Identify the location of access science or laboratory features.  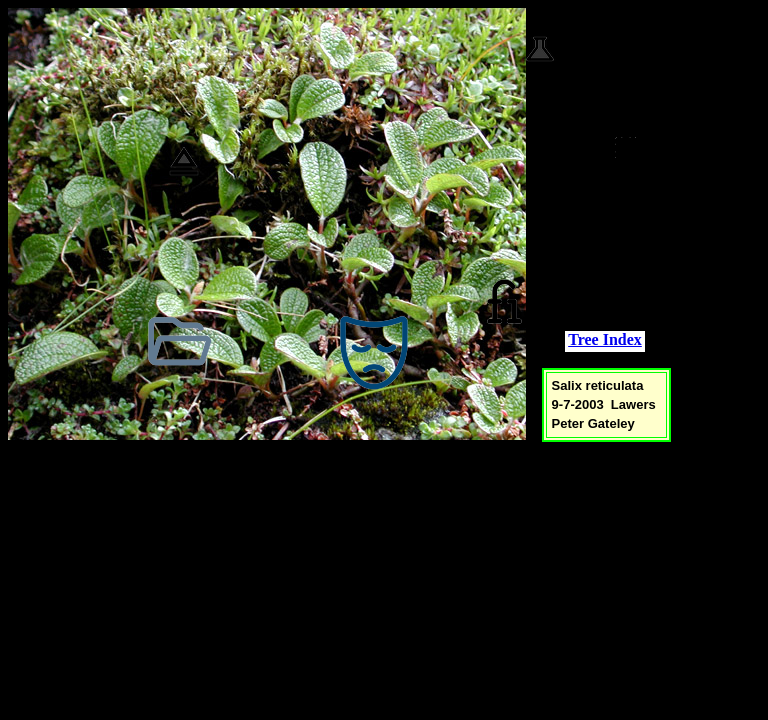
(540, 49).